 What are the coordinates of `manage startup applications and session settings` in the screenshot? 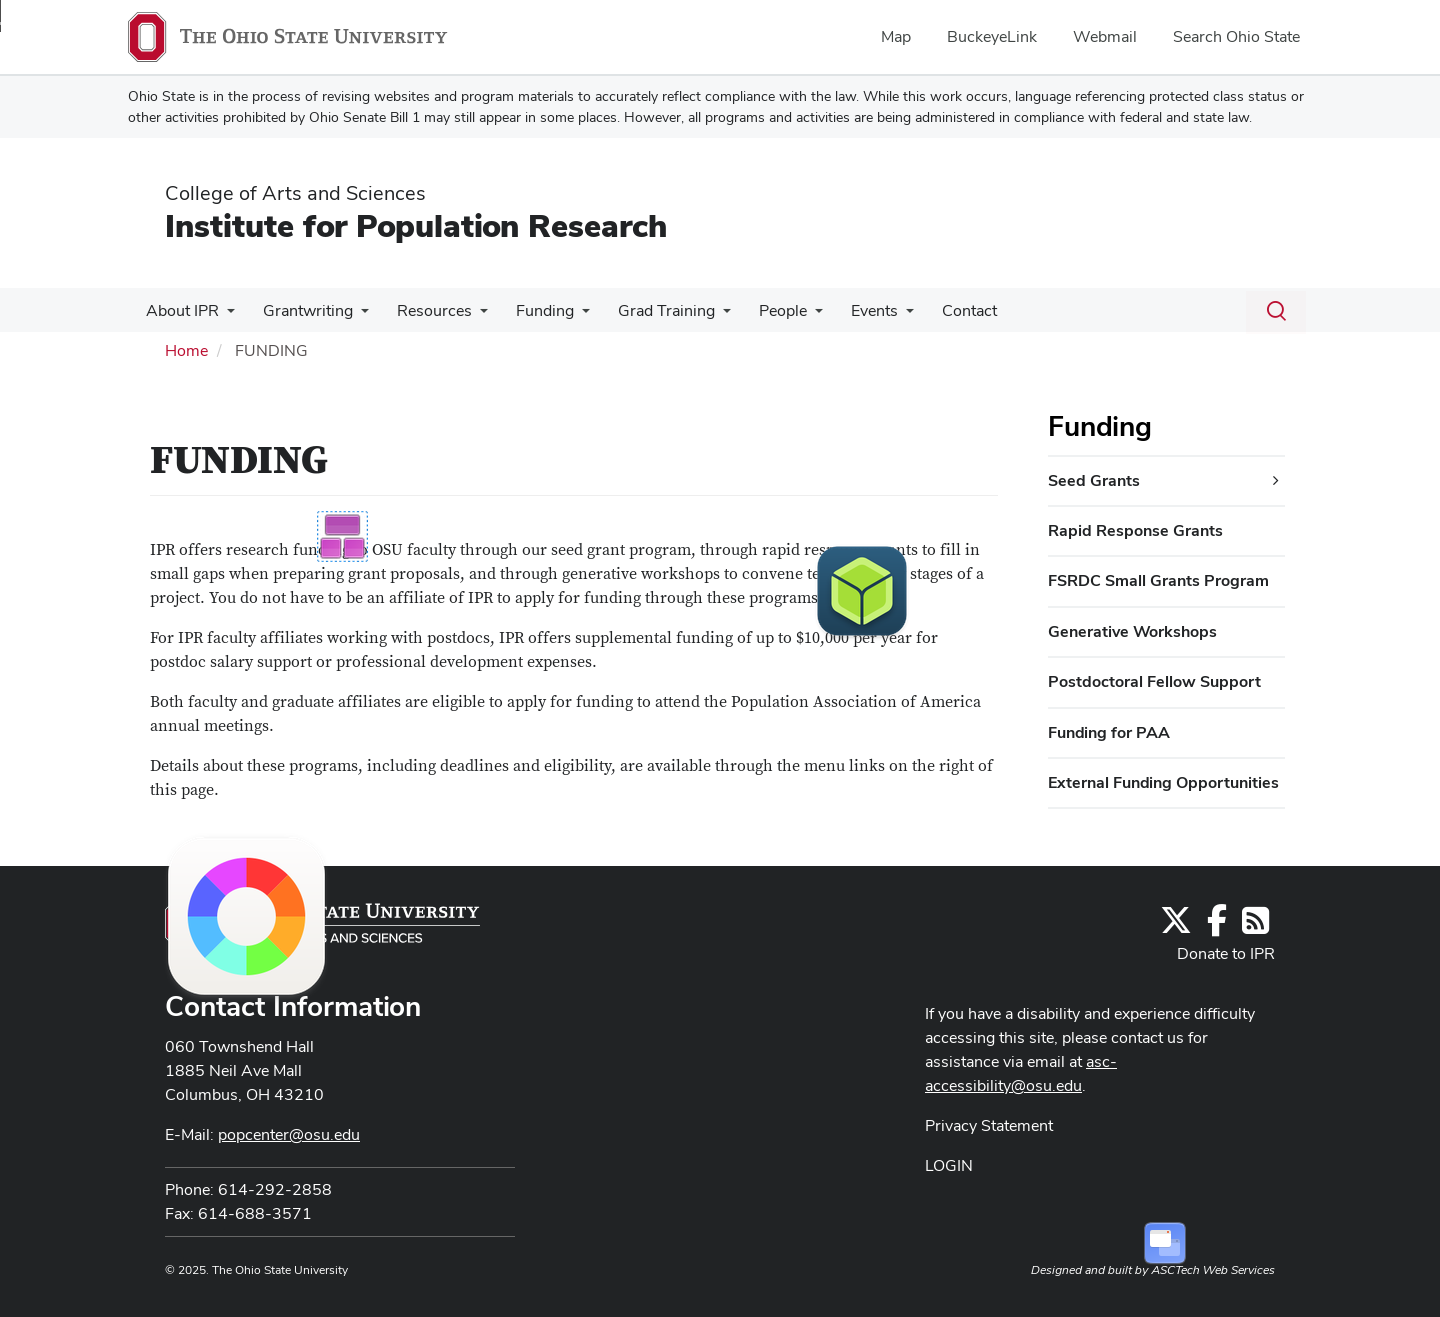 It's located at (1165, 1243).